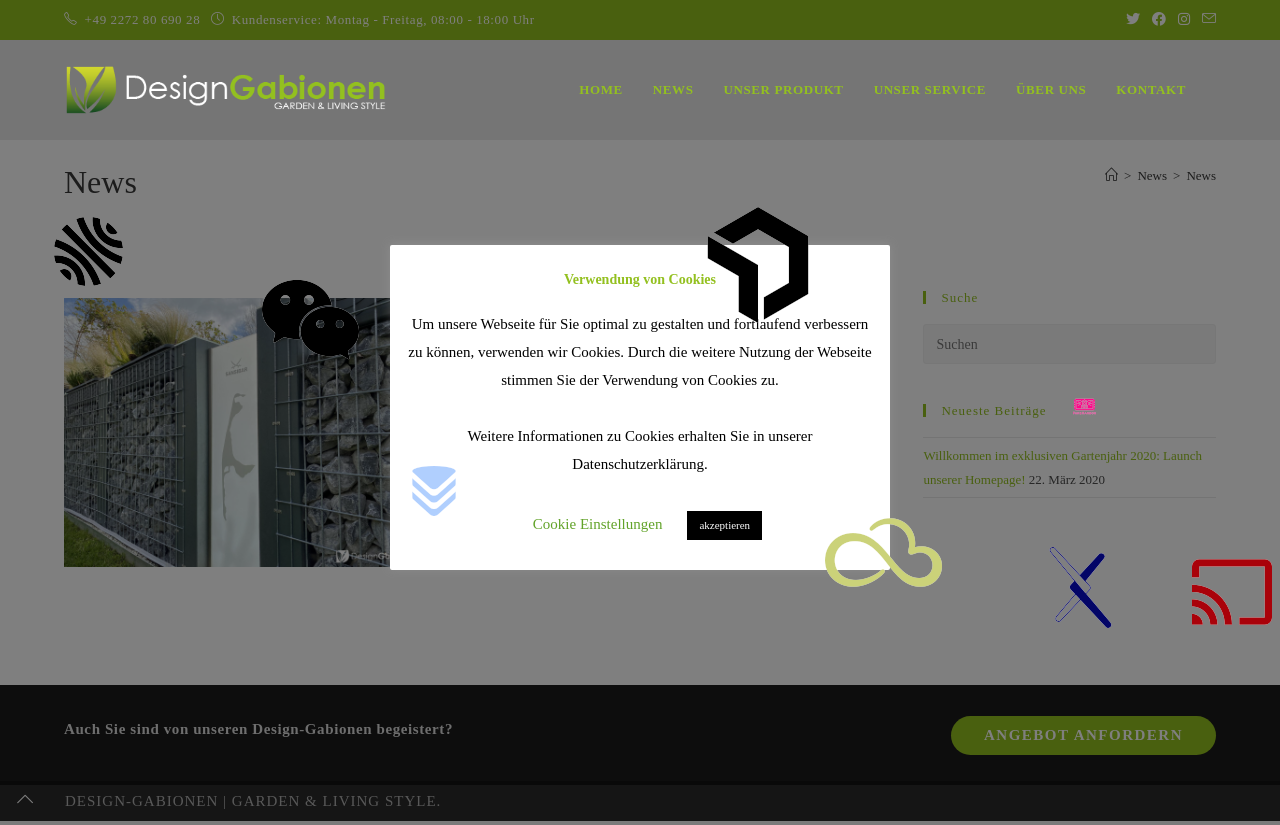  I want to click on new relic application performance monitoring logo, so click(758, 265).